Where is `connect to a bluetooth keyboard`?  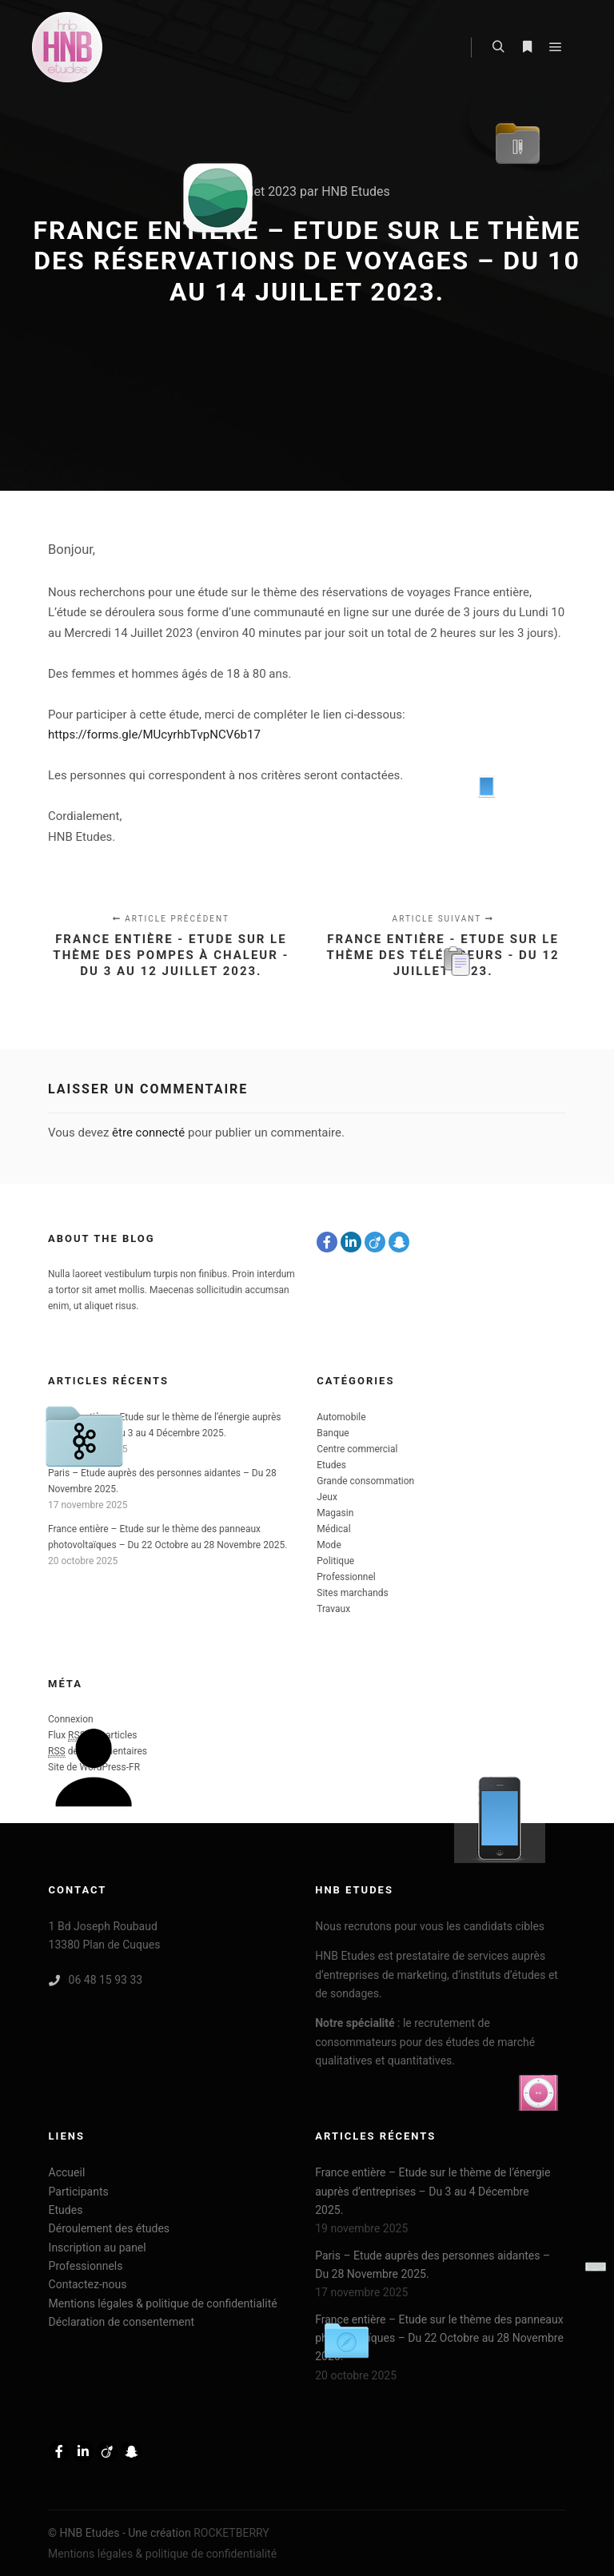
connect to a bluetooth keyboard is located at coordinates (596, 2267).